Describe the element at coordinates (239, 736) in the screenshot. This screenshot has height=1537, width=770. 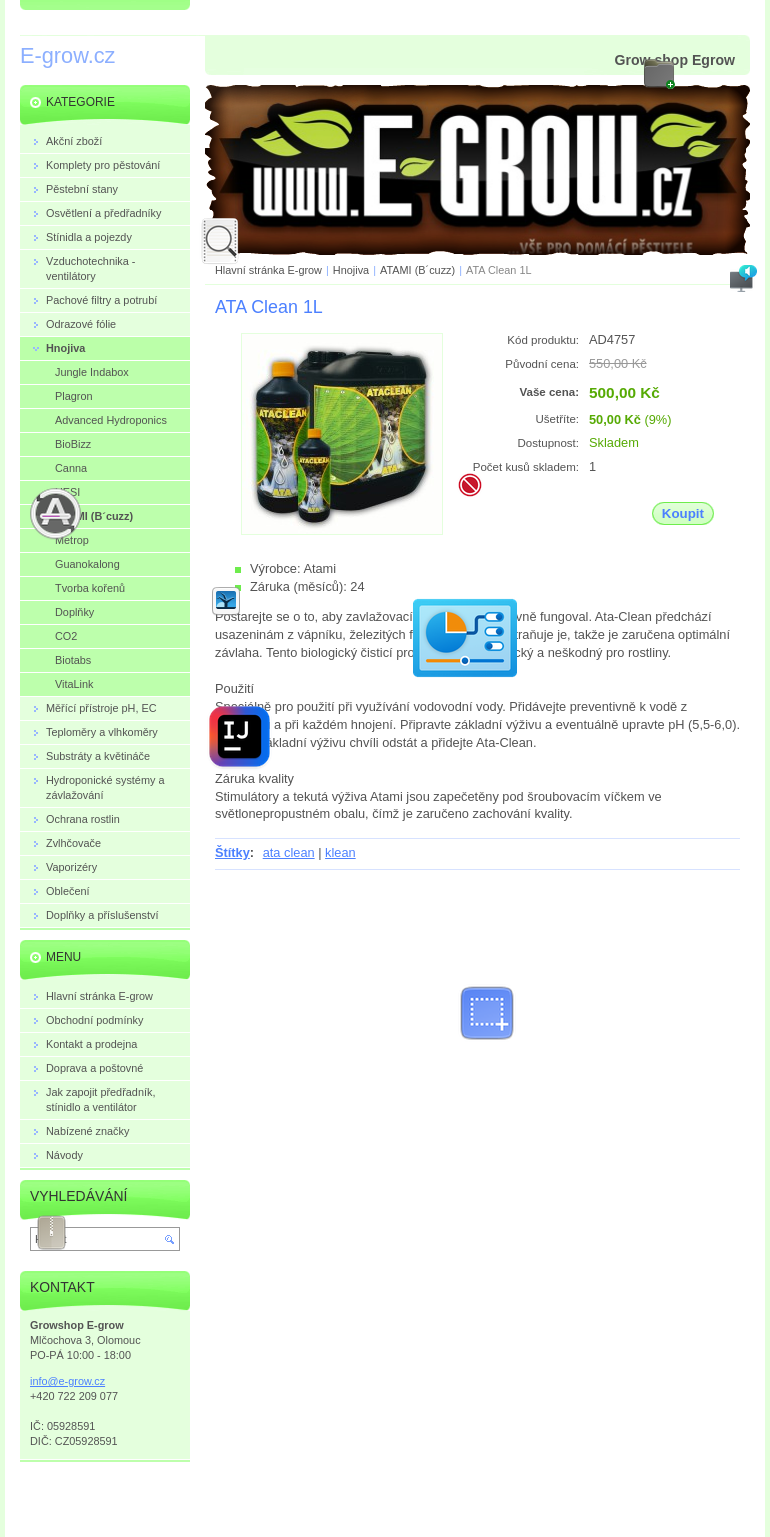
I see `open IntelliJ IDEA development environment` at that location.